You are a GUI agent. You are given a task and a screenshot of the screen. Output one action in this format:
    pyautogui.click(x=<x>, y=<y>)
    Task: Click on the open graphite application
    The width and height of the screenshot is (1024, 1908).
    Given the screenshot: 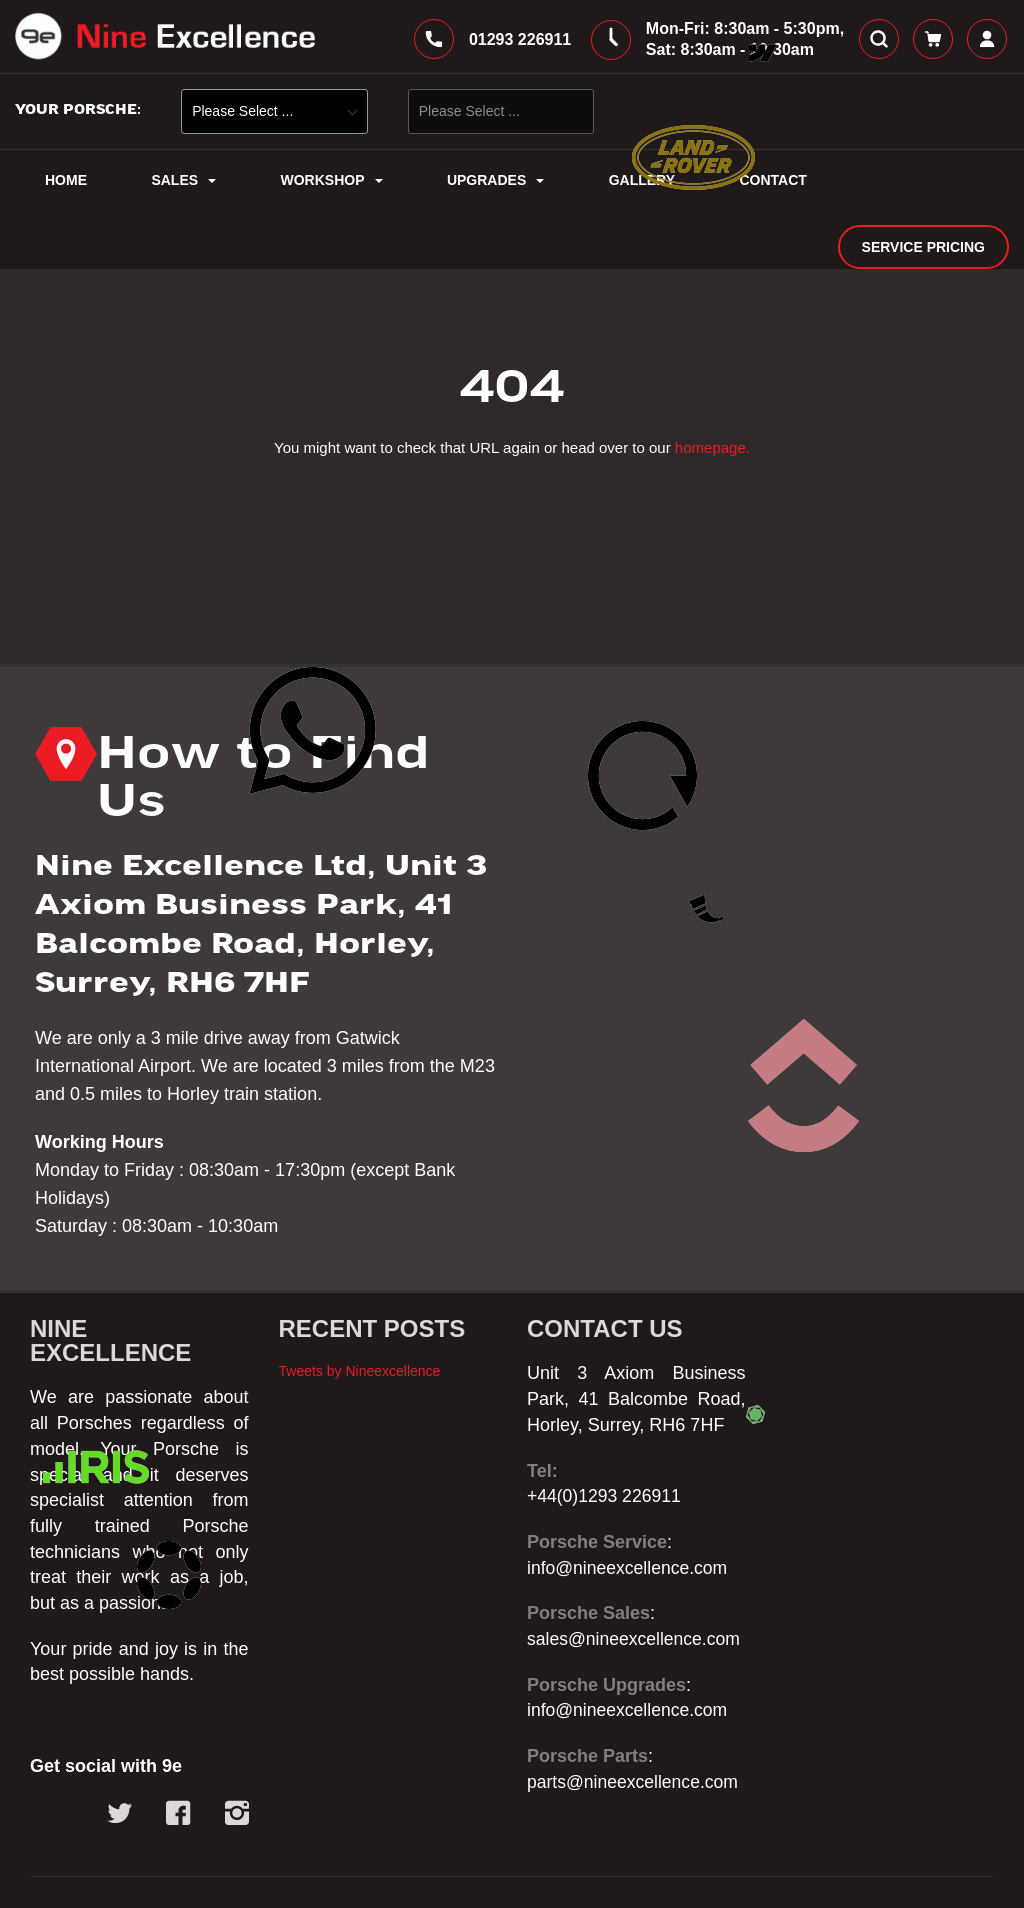 What is the action you would take?
    pyautogui.click(x=755, y=1414)
    